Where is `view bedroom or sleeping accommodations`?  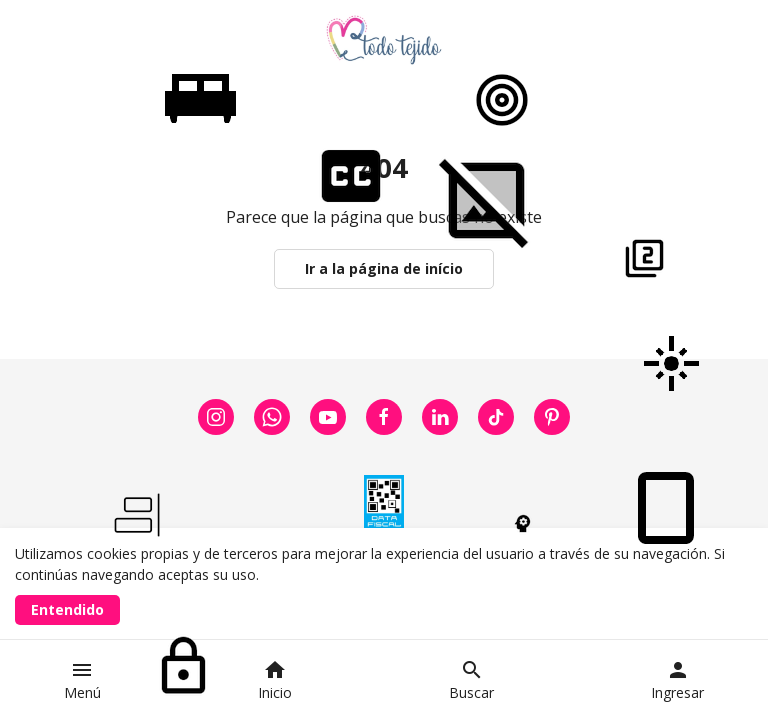
view bedroom or sleeping accommodations is located at coordinates (200, 98).